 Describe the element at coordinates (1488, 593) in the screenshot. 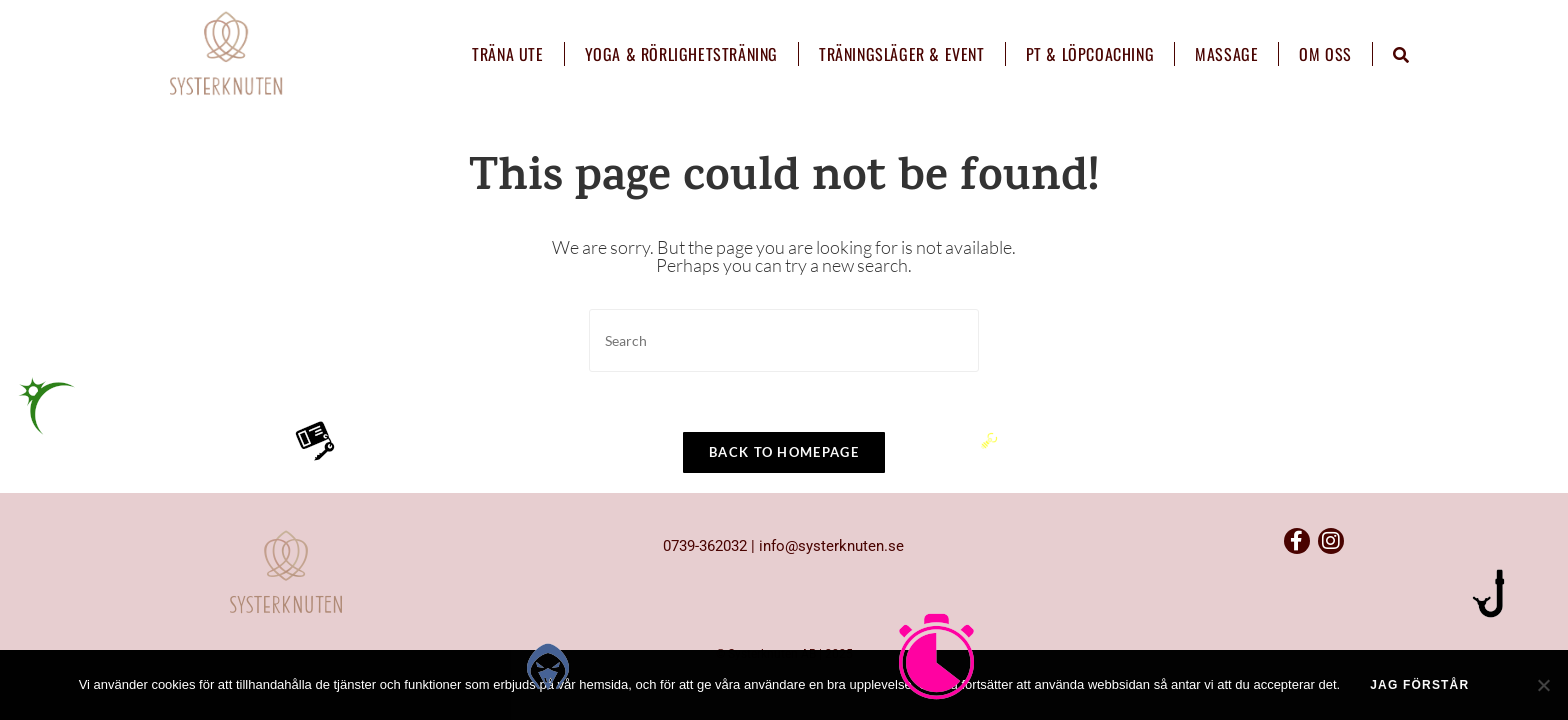

I see `access snorkeling or diving activities` at that location.